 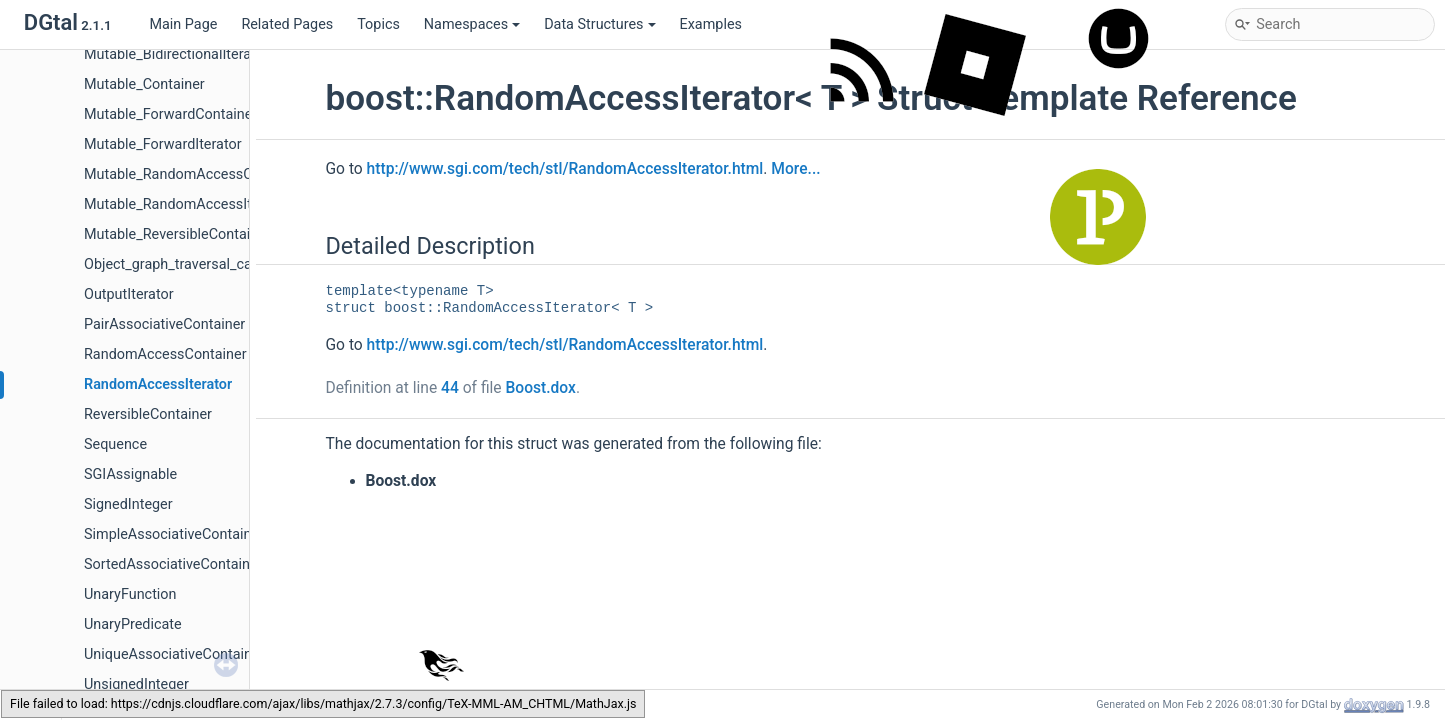 What do you see at coordinates (1118, 38) in the screenshot?
I see `umbraco CMS logo` at bounding box center [1118, 38].